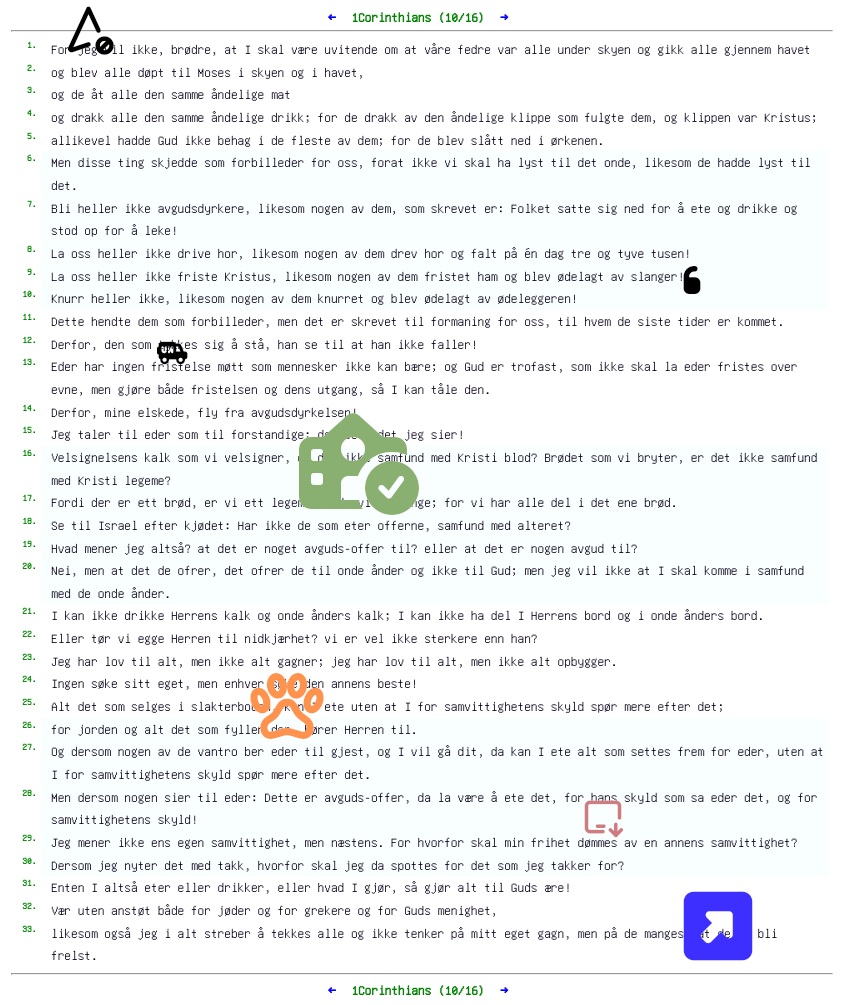 The width and height of the screenshot is (844, 1005). I want to click on indicates united nations humanitarian aid delivery, so click(173, 353).